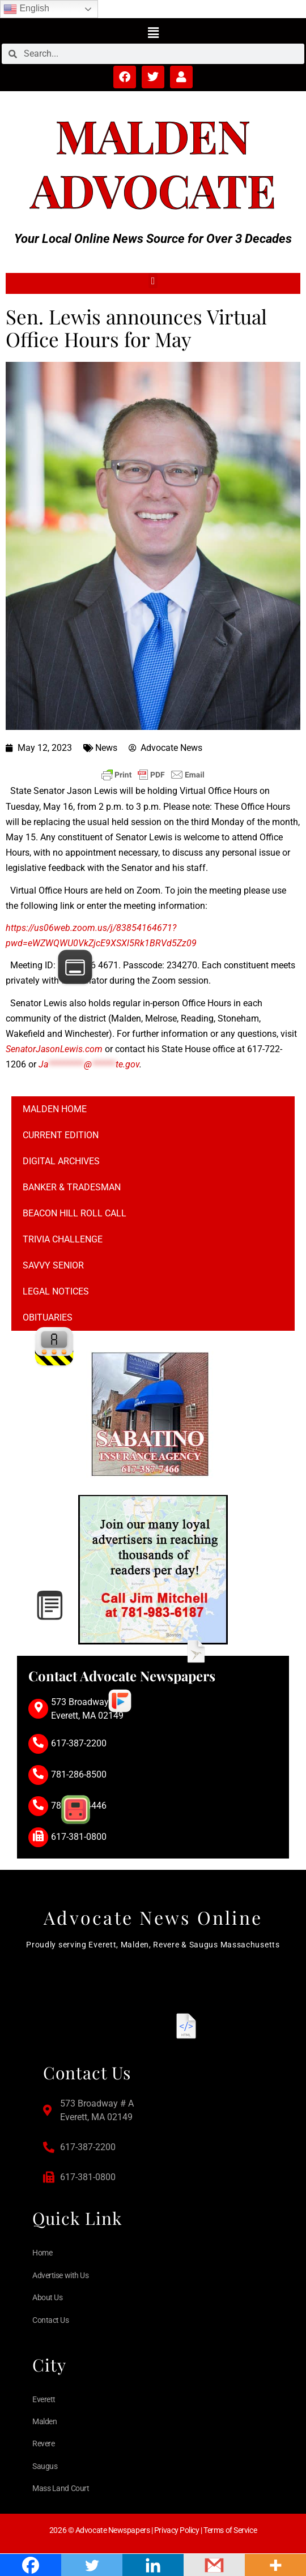 The width and height of the screenshot is (306, 2576). I want to click on open desktop and screen saver preferences, so click(75, 967).